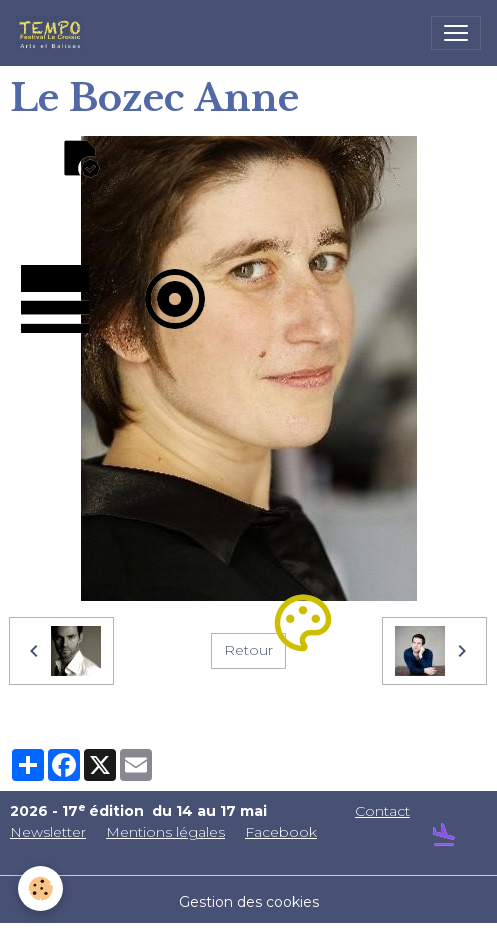  Describe the element at coordinates (55, 299) in the screenshot. I see `platform.sh logo` at that location.